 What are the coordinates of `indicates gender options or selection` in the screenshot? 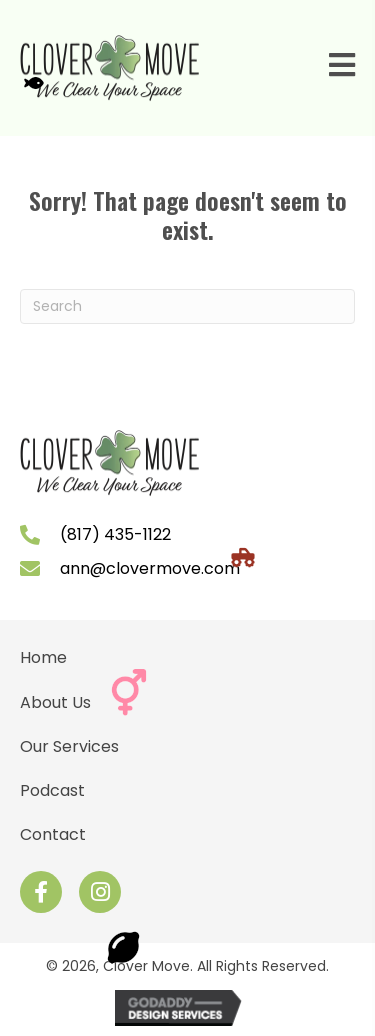 It's located at (126, 693).